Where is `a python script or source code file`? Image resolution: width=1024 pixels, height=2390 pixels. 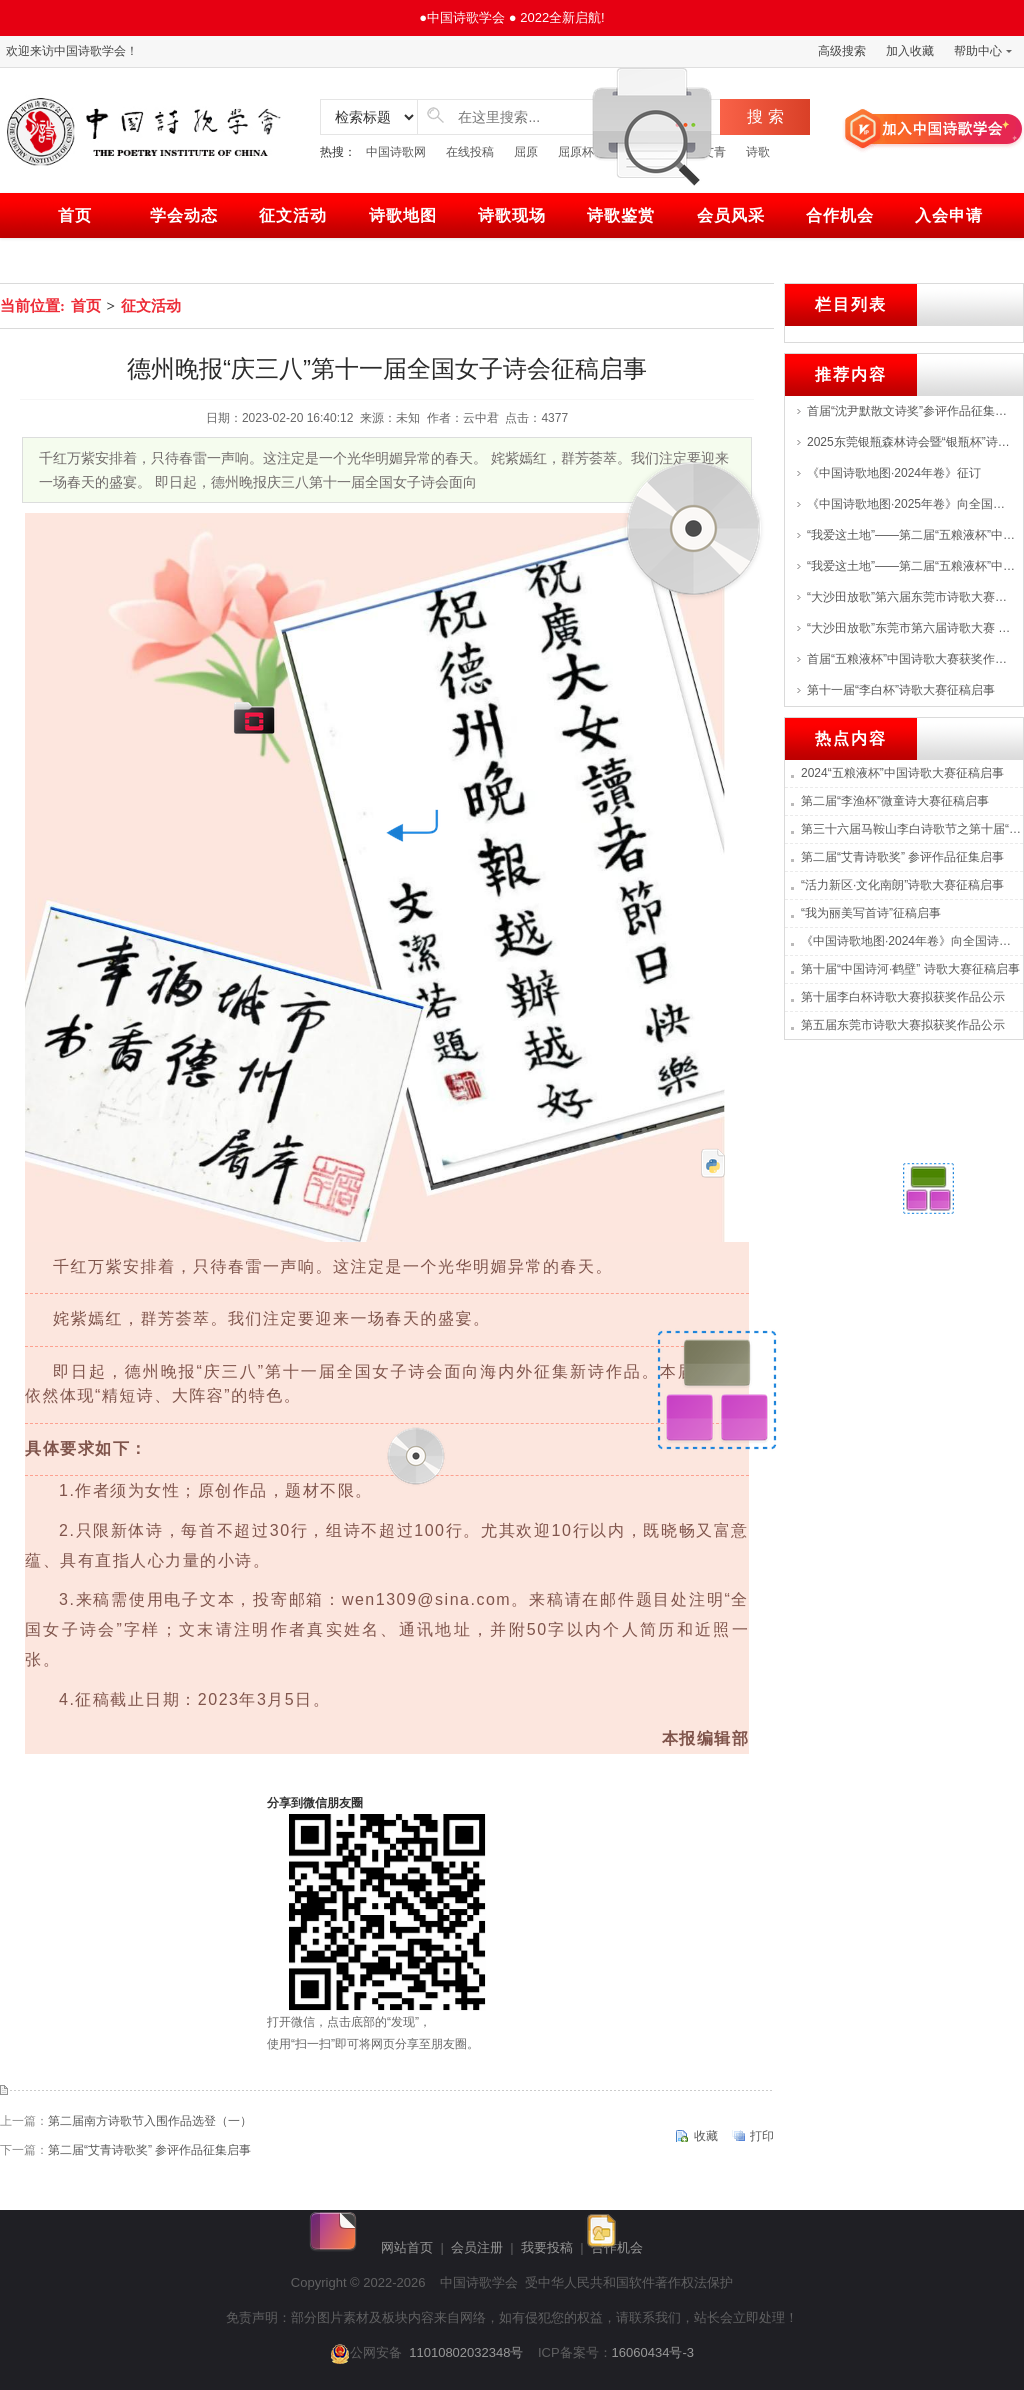
a python script or source code file is located at coordinates (713, 1163).